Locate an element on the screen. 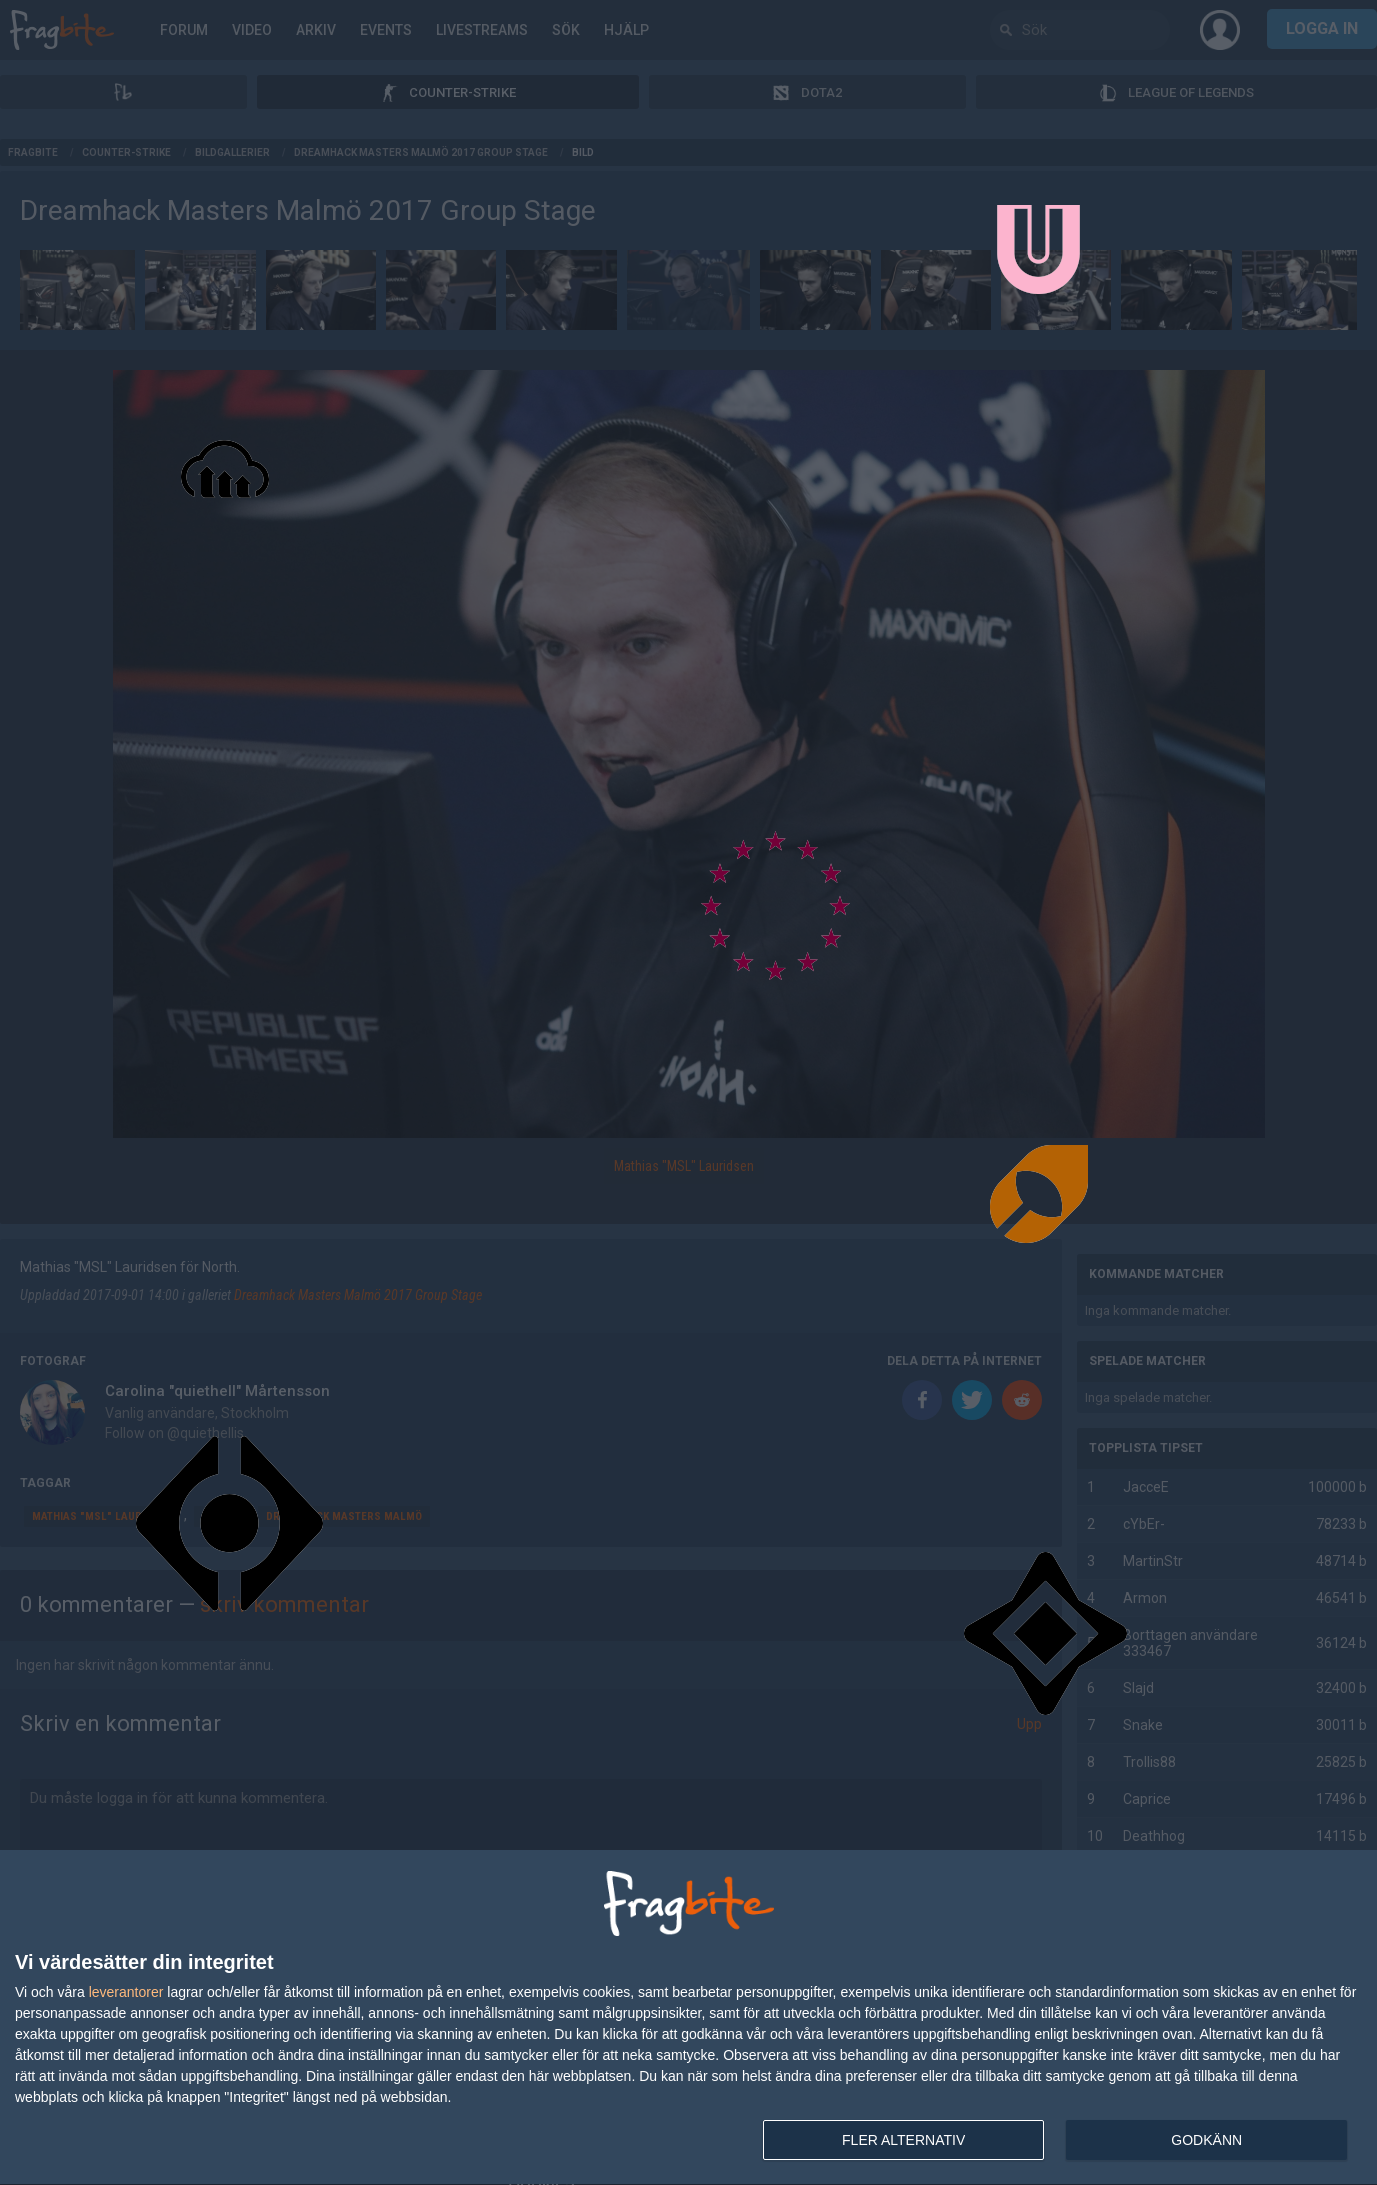 The width and height of the screenshot is (1377, 2185). openmined logo - an open-source privacy-focused AI platform is located at coordinates (1045, 1633).